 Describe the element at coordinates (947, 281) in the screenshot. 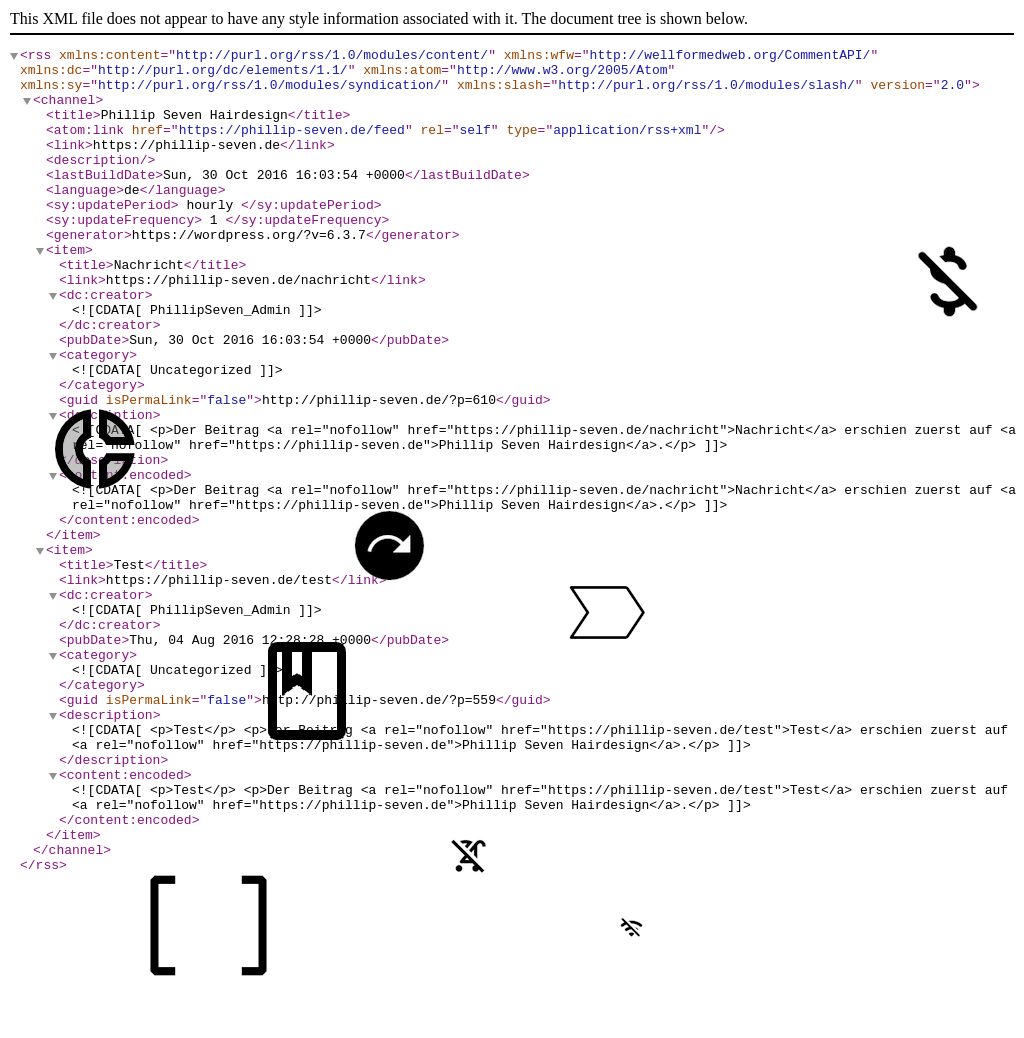

I see `indicates no cost or free item` at that location.